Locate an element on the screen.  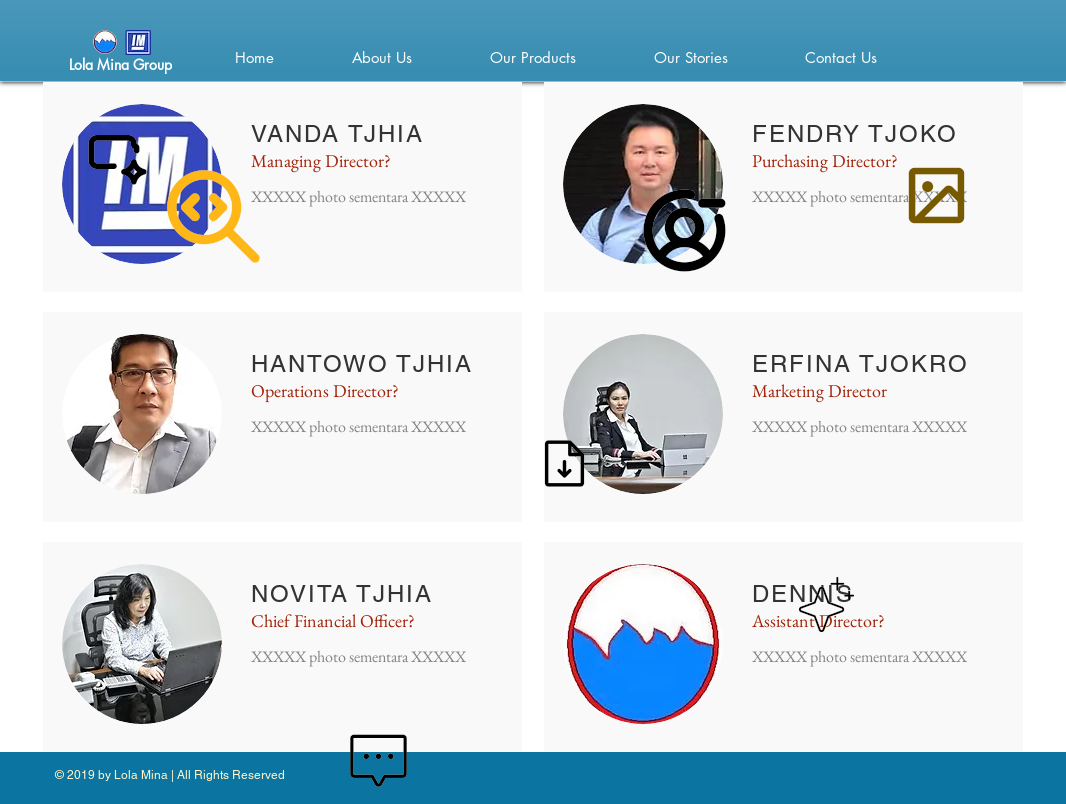
view or browse images is located at coordinates (936, 195).